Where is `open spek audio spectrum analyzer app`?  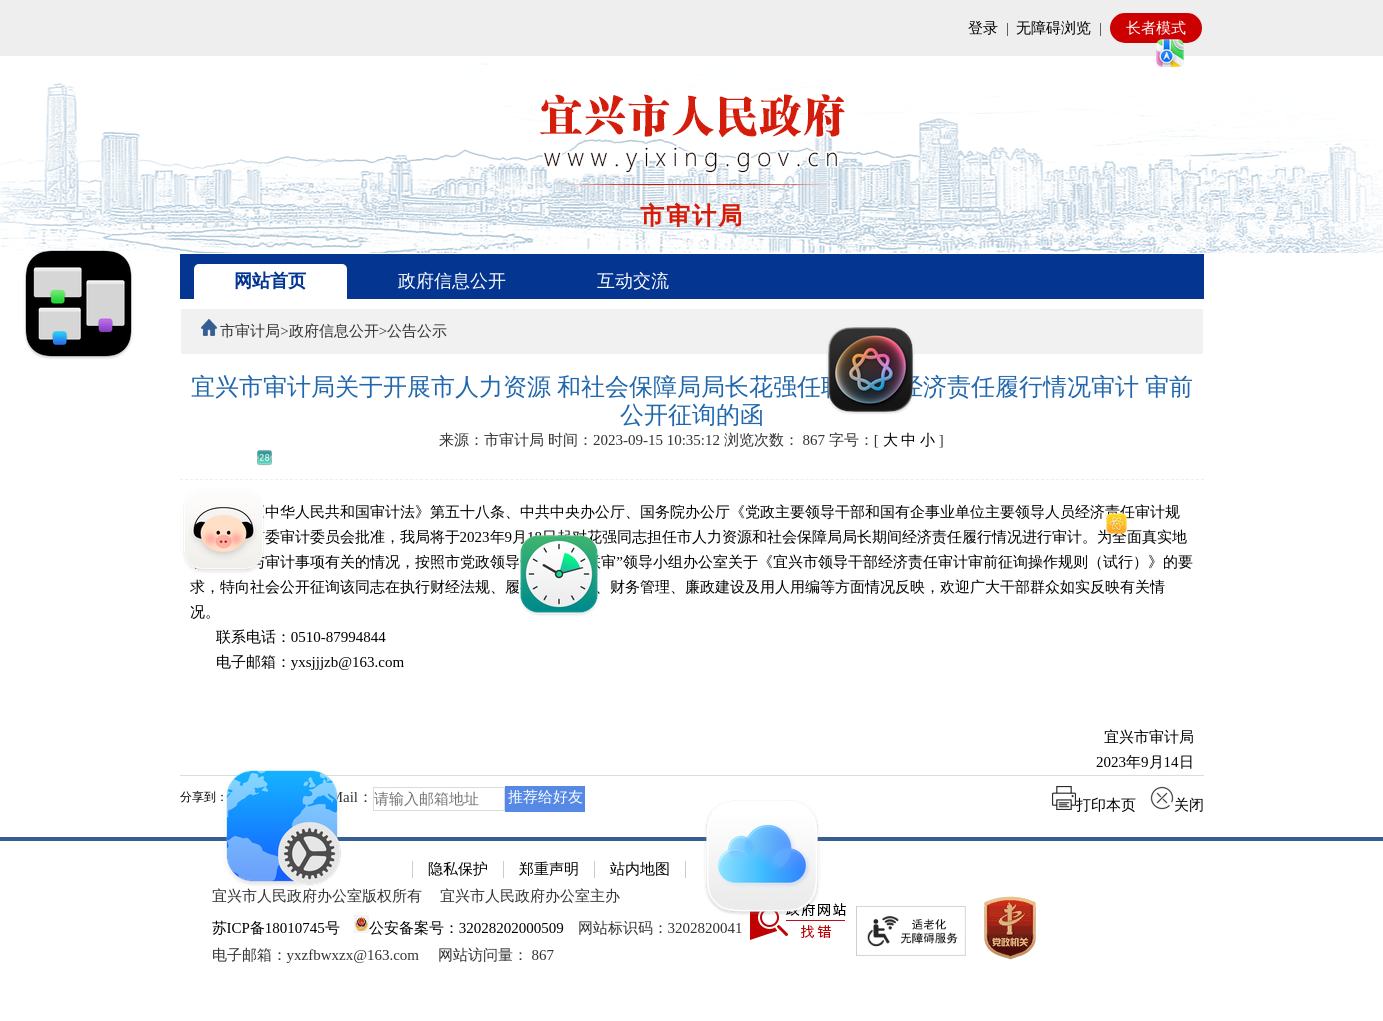
open spek audio spectrum analyzer app is located at coordinates (223, 529).